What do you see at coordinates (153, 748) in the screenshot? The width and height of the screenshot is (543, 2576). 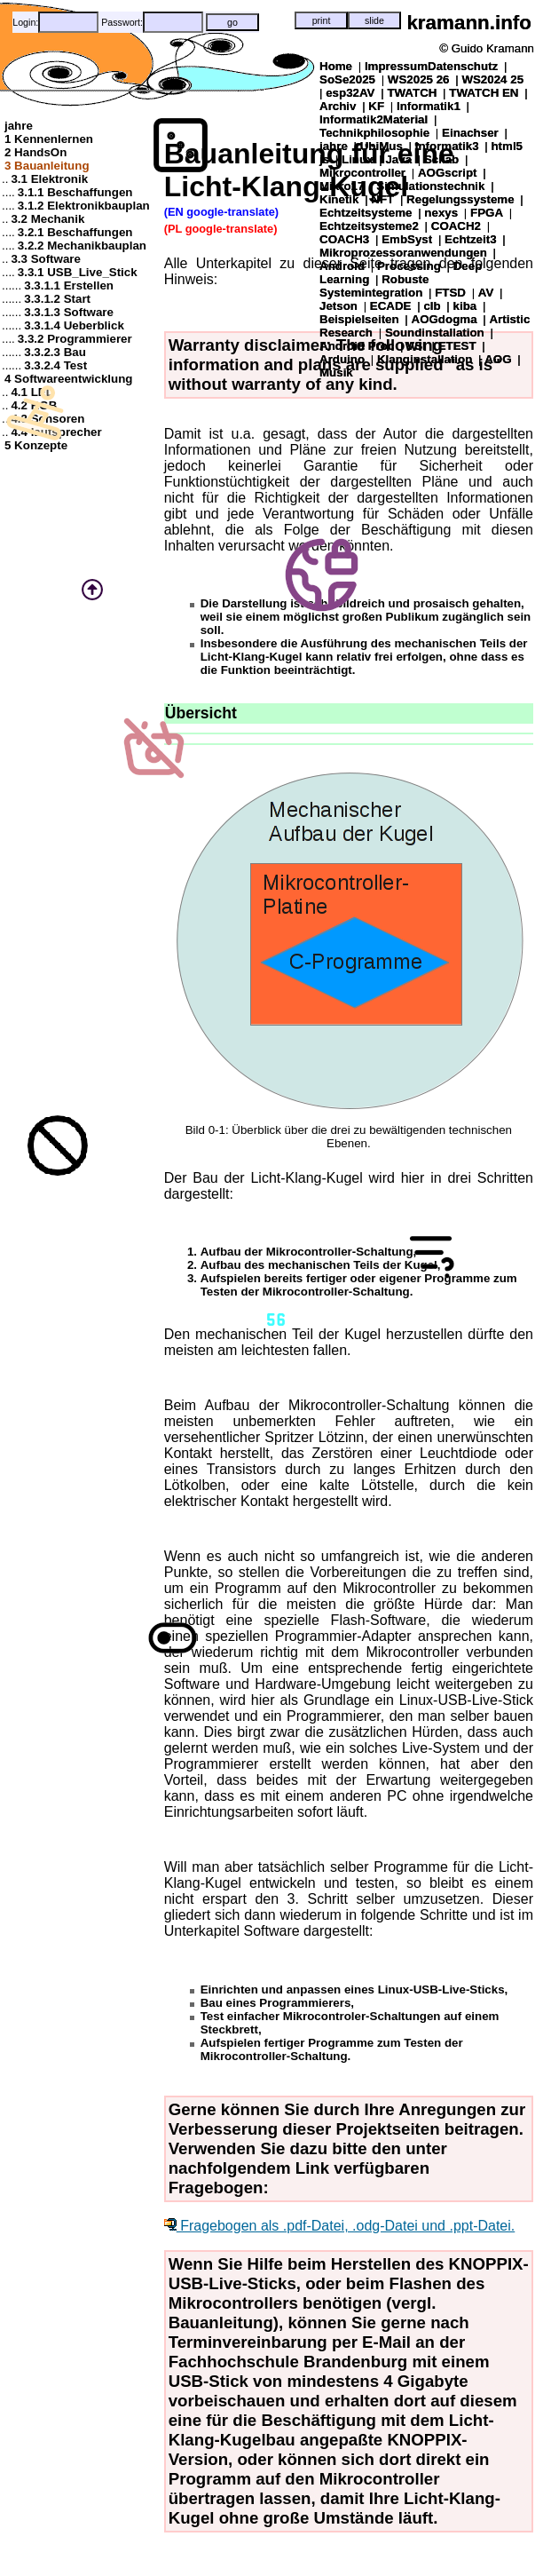 I see `item unavailable for purchase` at bounding box center [153, 748].